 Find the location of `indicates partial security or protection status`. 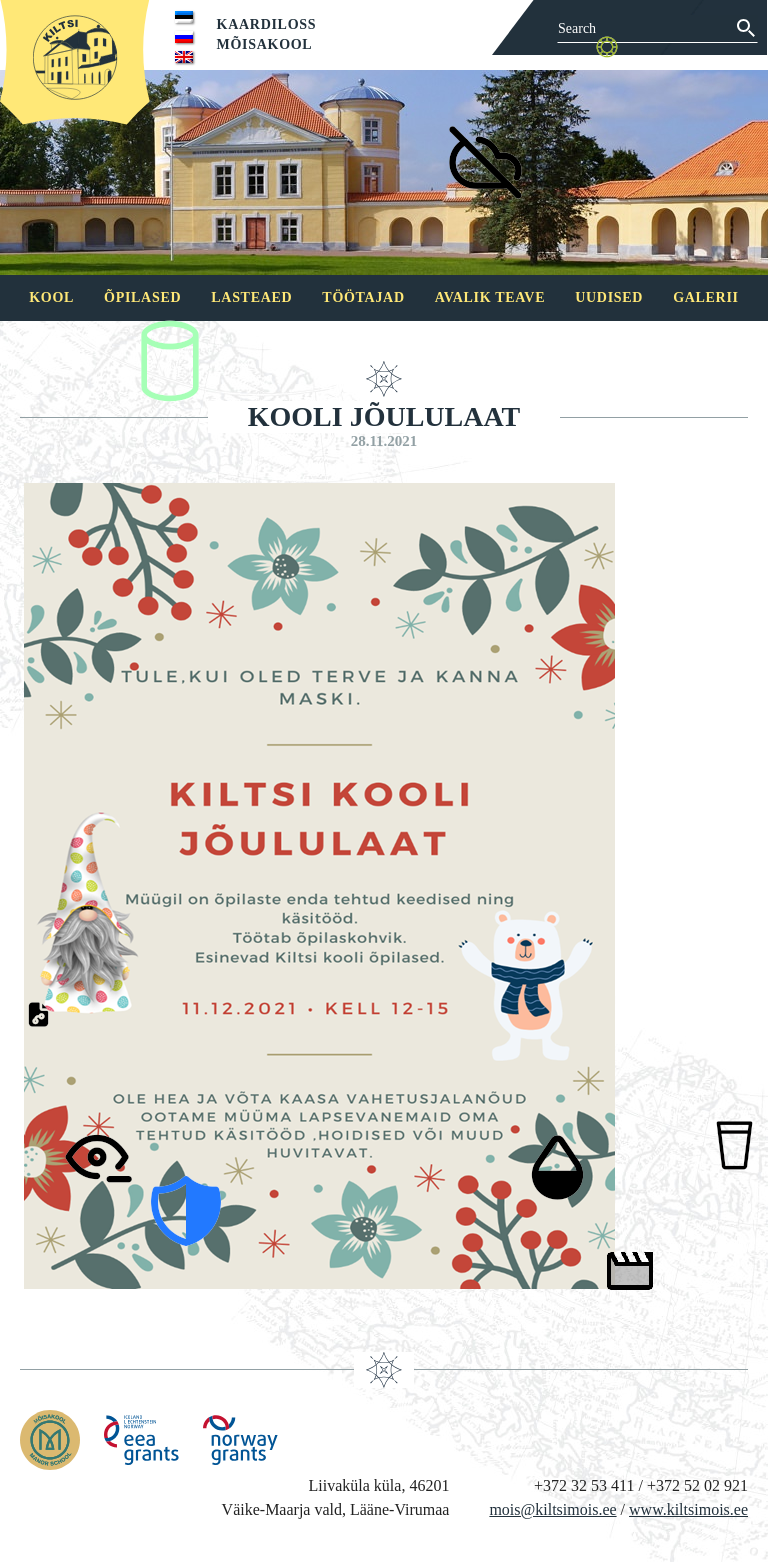

indicates partial security or protection status is located at coordinates (186, 1211).